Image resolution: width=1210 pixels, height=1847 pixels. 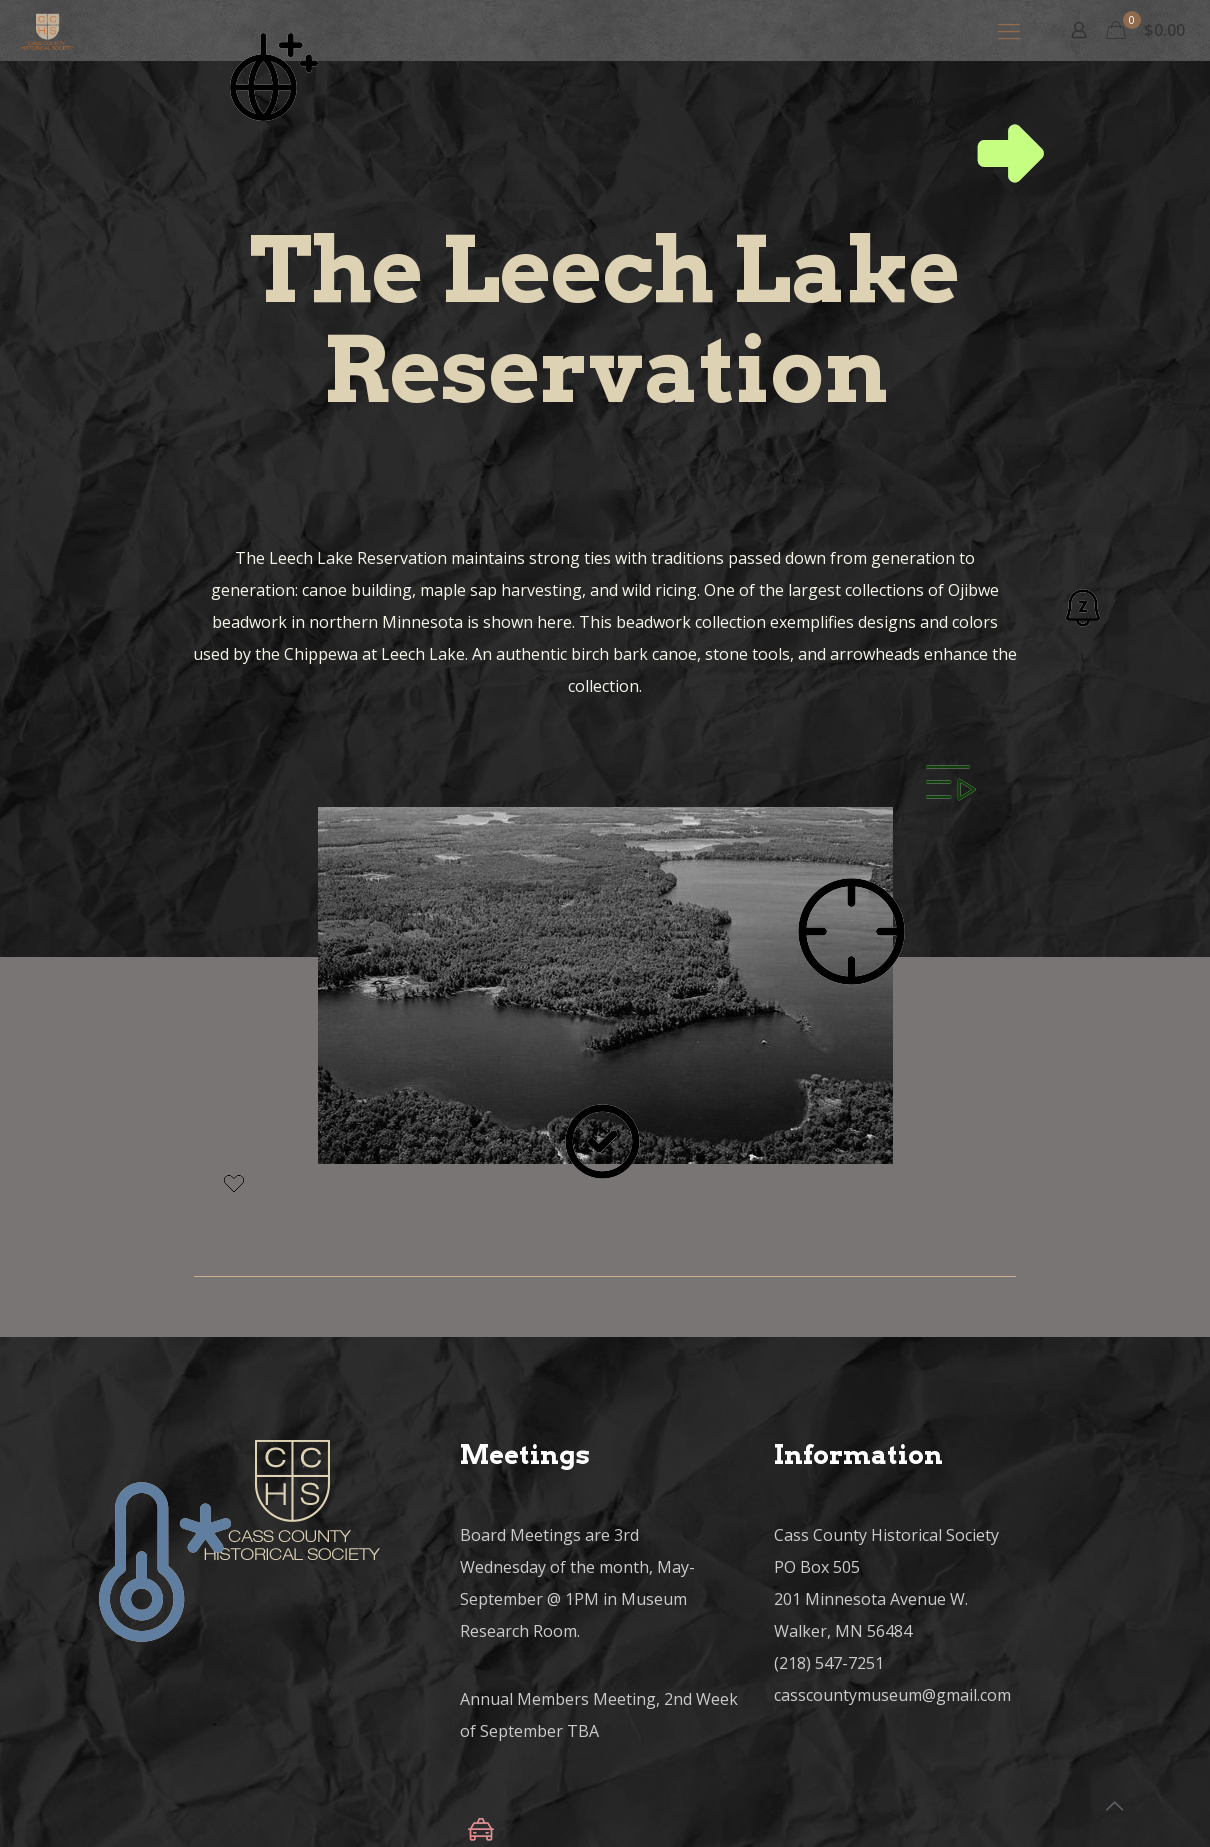 I want to click on add to favorites, so click(x=234, y=1183).